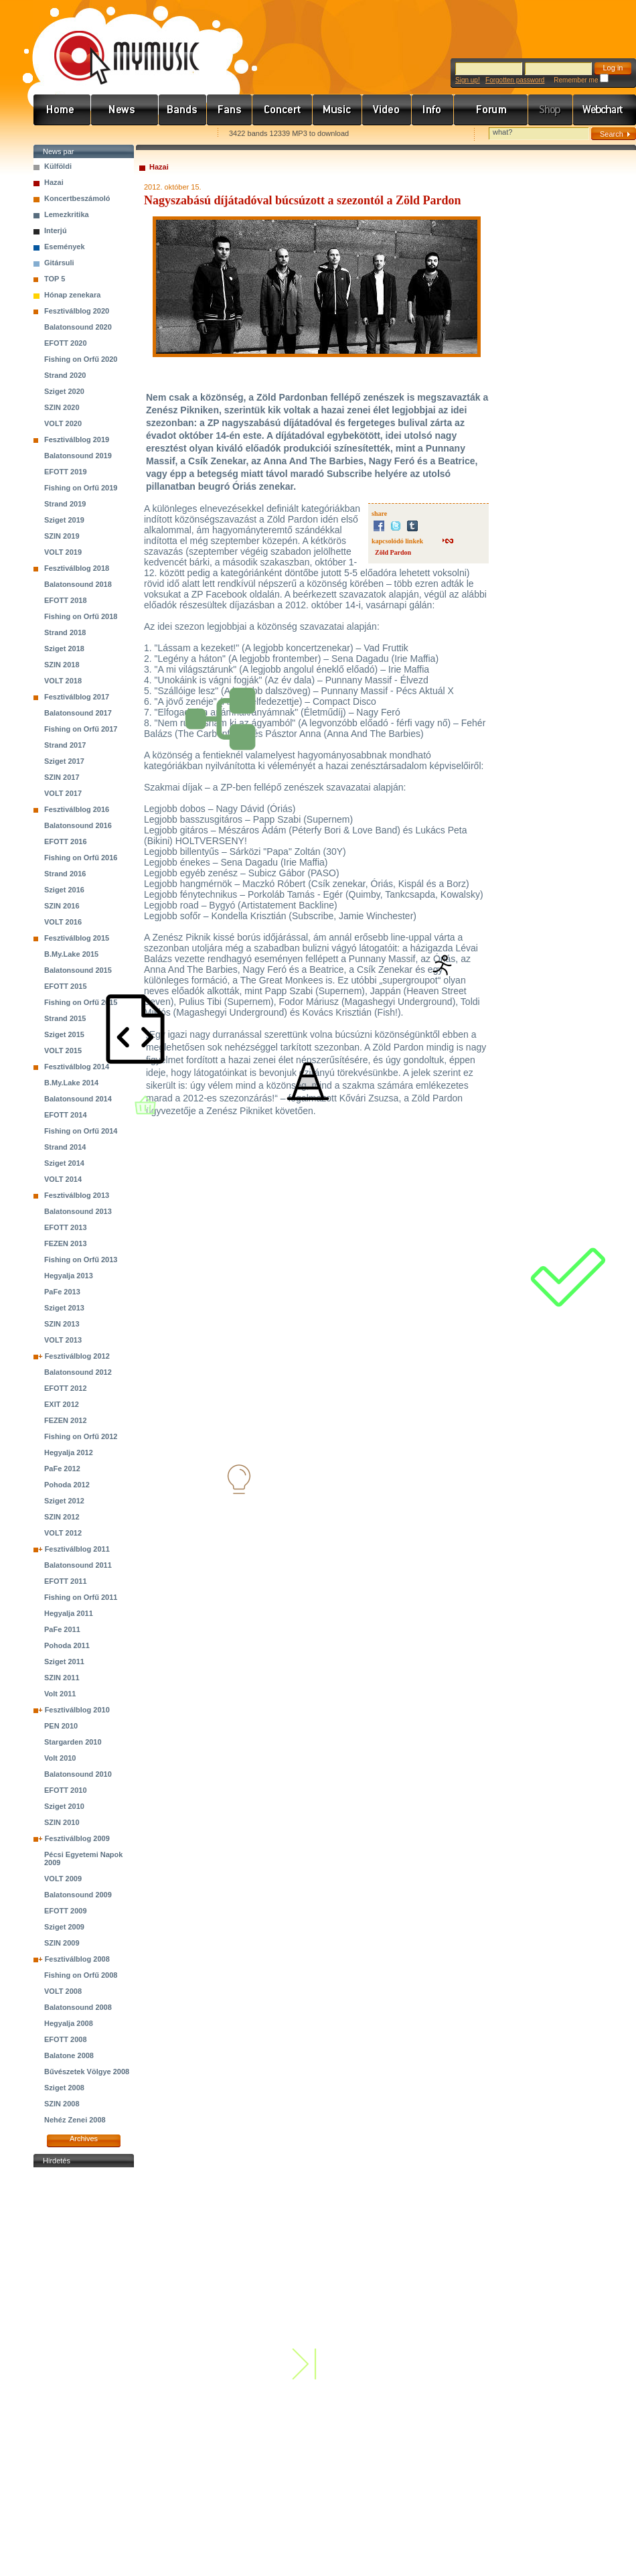 The image size is (636, 2576). Describe the element at coordinates (224, 719) in the screenshot. I see `view hierarchical organization or folder structure` at that location.